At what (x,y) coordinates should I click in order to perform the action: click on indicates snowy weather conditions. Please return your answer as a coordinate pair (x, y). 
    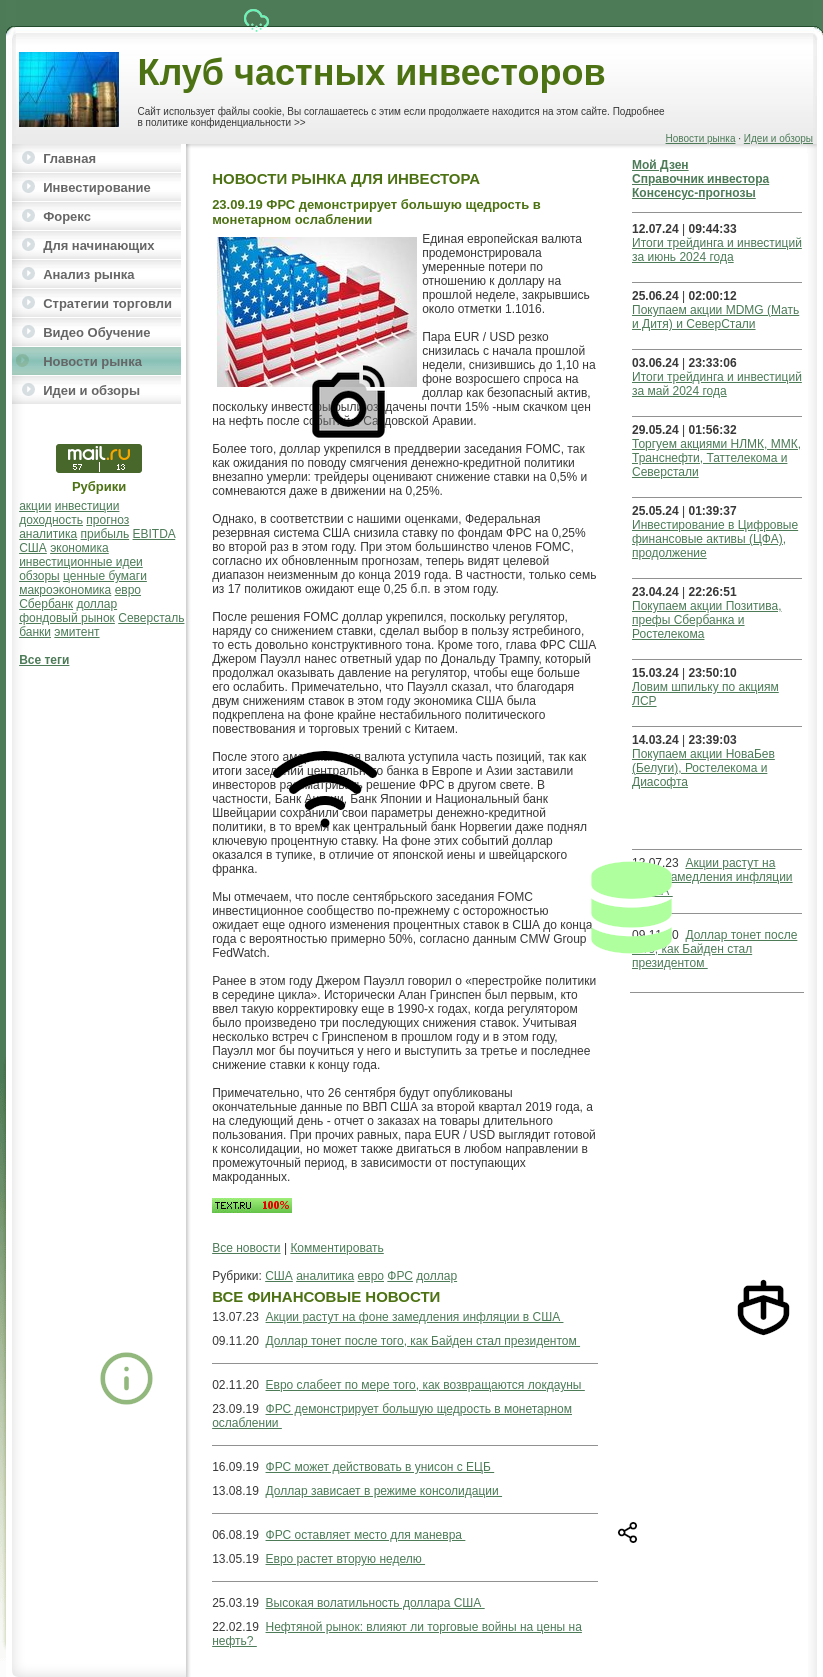
    Looking at the image, I should click on (256, 20).